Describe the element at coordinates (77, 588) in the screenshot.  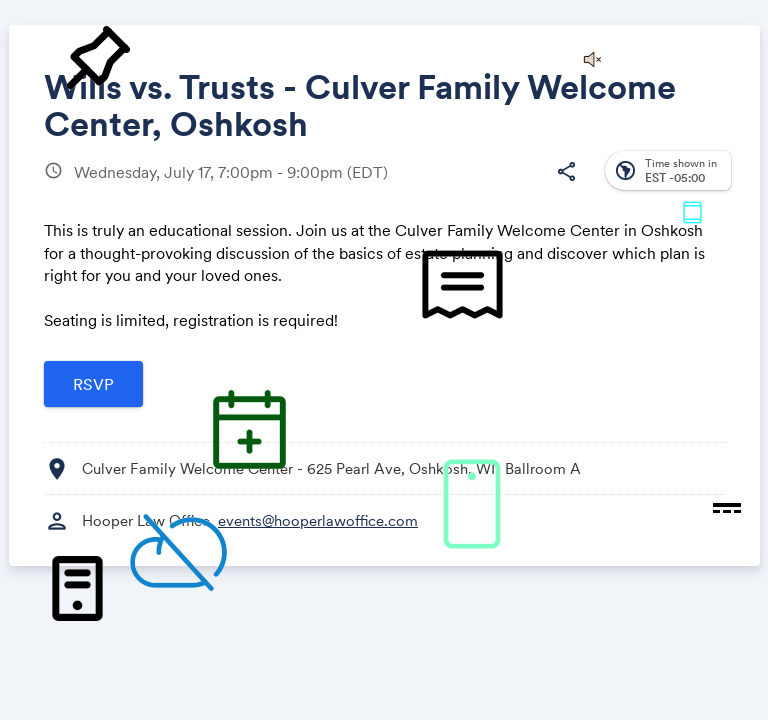
I see `access server or desktop computer settings` at that location.